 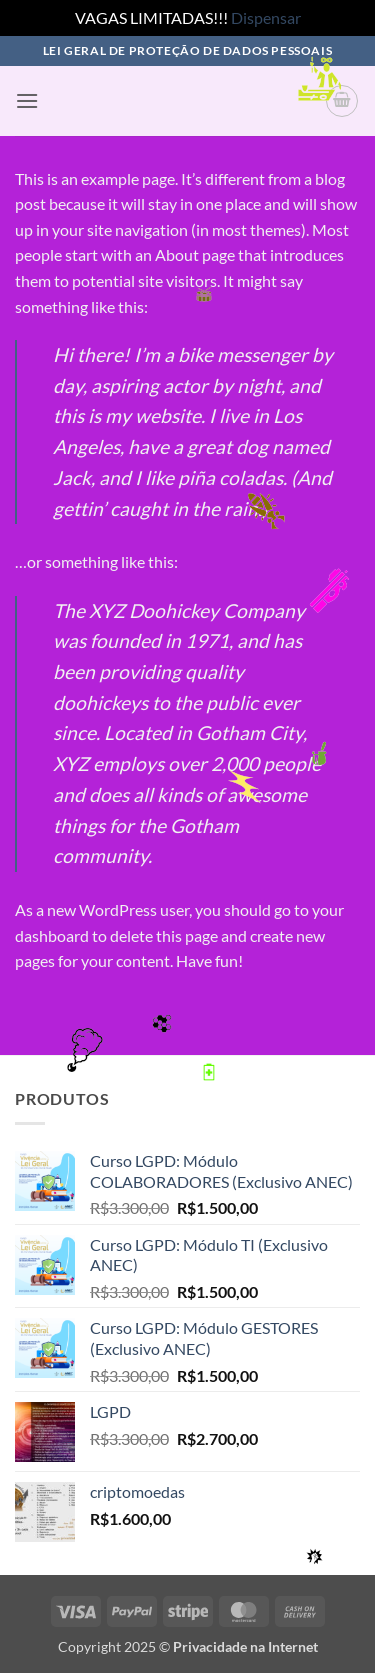 I want to click on indicates rebellion or uprising theme in a game, so click(x=314, y=1556).